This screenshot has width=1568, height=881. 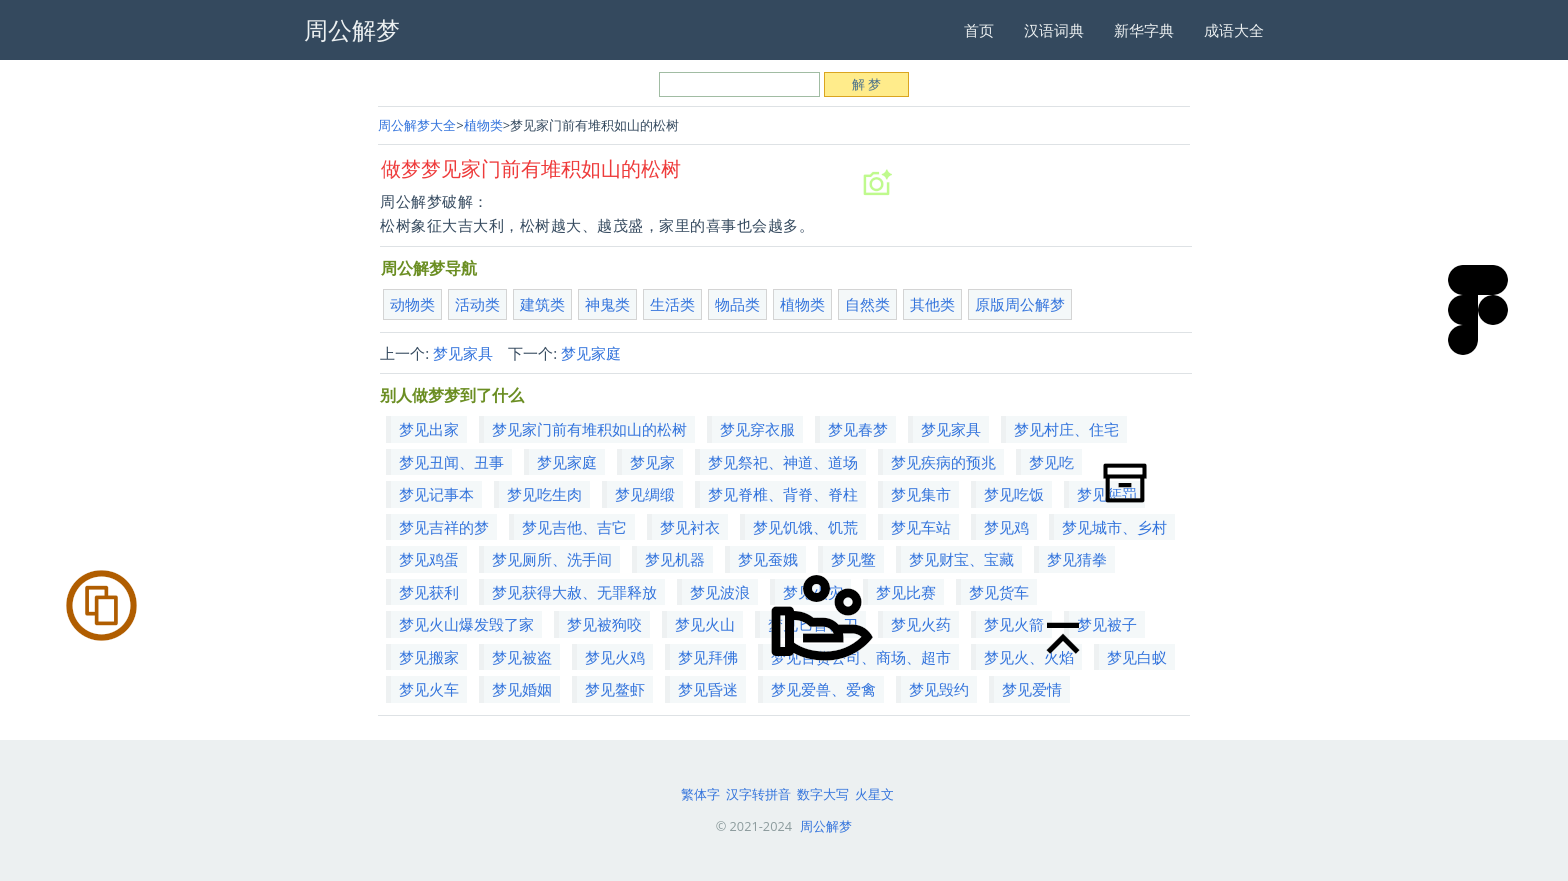 I want to click on skip to the top of a list or page, so click(x=1063, y=636).